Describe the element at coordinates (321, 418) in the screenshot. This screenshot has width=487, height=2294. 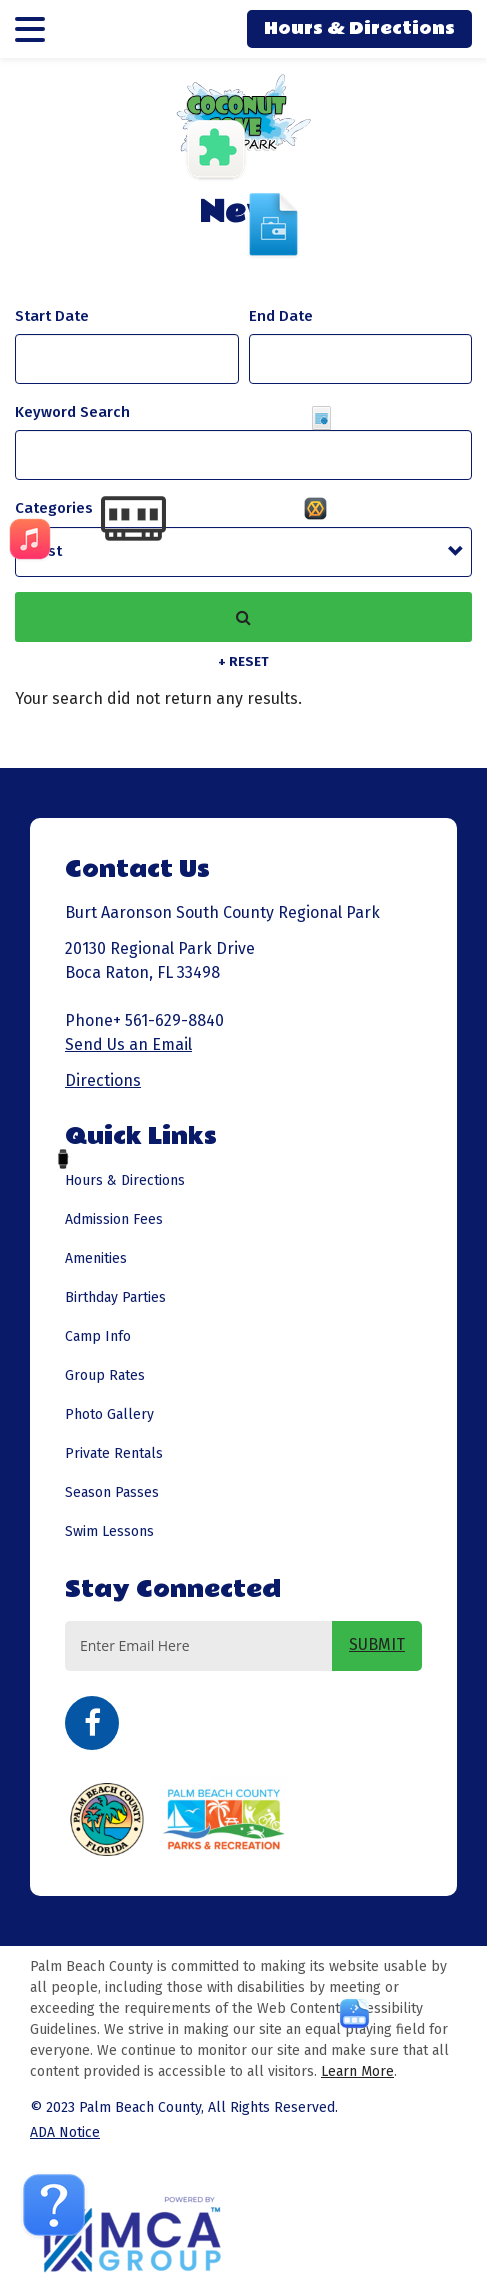
I see `a web template or HTML document file` at that location.